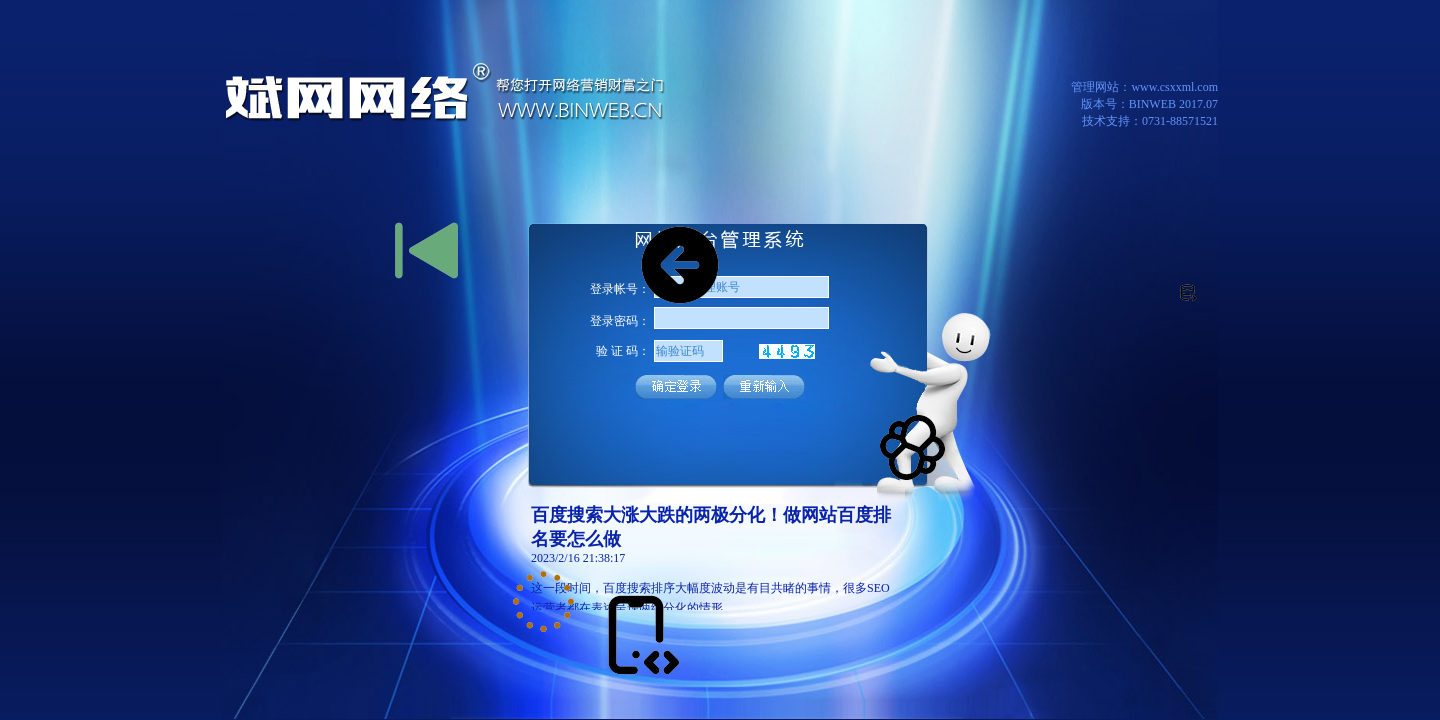 The height and width of the screenshot is (720, 1440). What do you see at coordinates (426, 250) in the screenshot?
I see `skip to previous track` at bounding box center [426, 250].